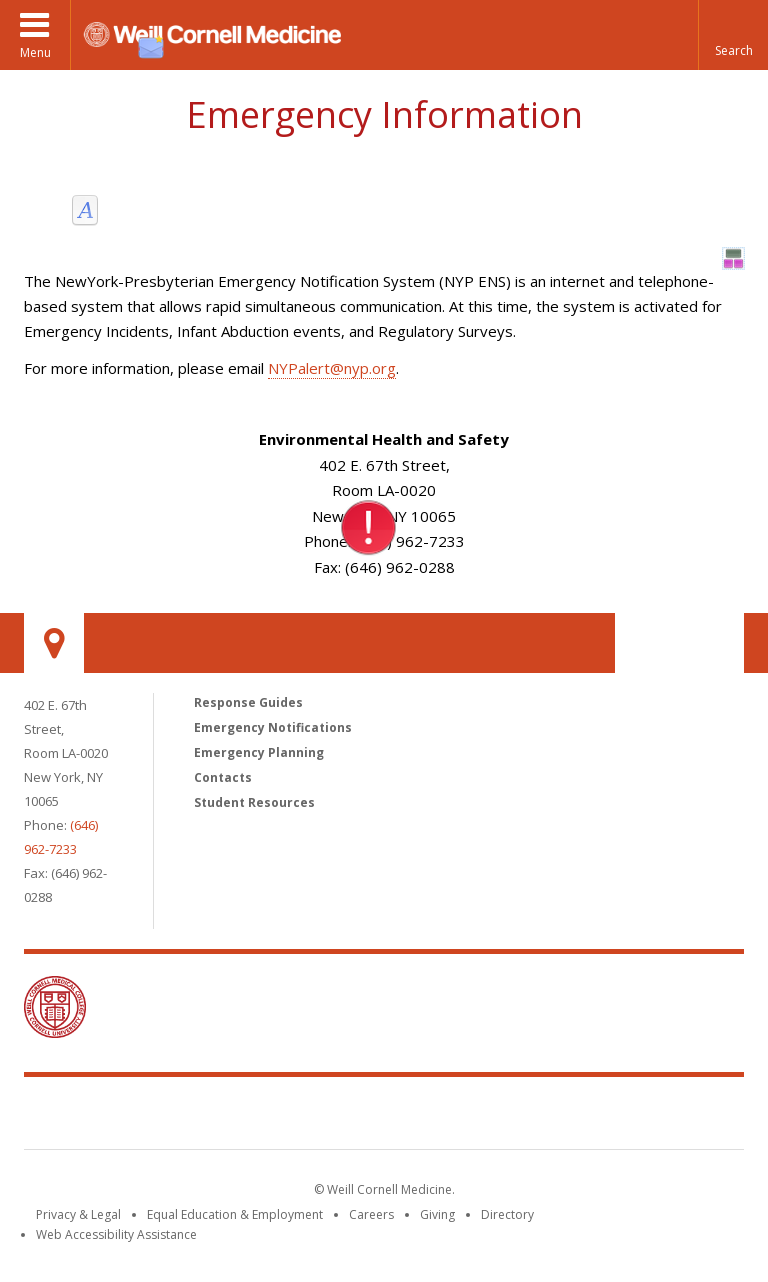 This screenshot has height=1282, width=768. What do you see at coordinates (151, 48) in the screenshot?
I see `mark email as unread` at bounding box center [151, 48].